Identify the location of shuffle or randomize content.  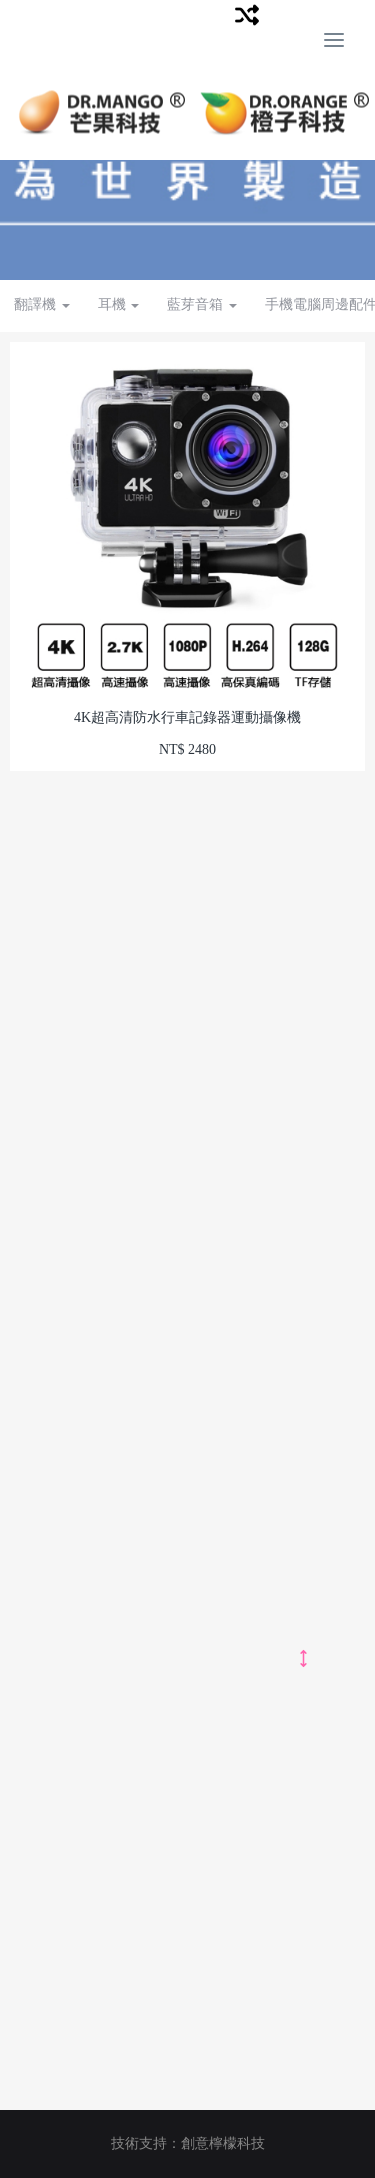
(247, 15).